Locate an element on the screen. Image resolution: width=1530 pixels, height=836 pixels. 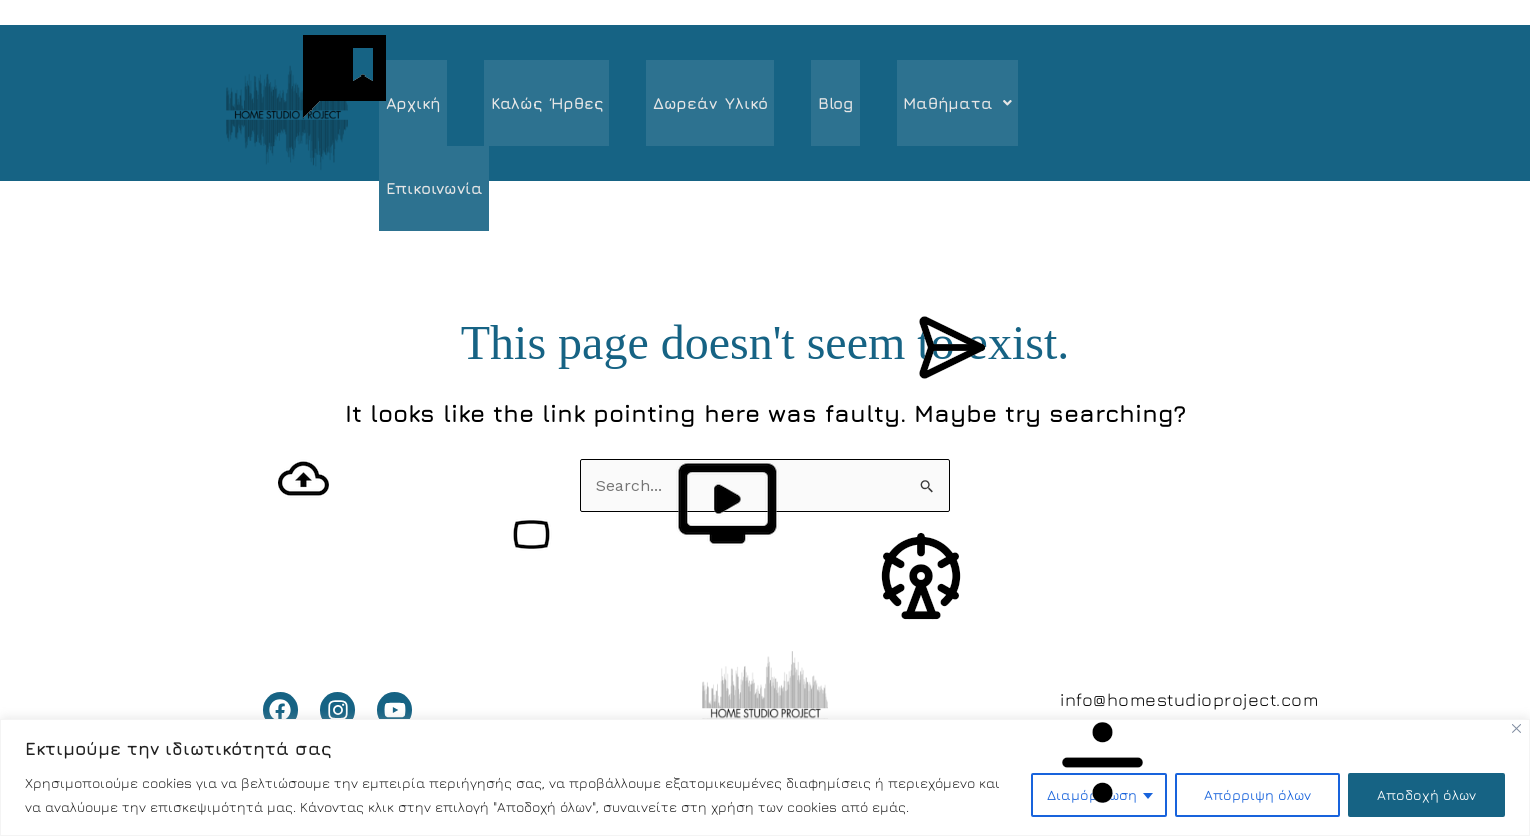
access video on demand or streaming content is located at coordinates (727, 503).